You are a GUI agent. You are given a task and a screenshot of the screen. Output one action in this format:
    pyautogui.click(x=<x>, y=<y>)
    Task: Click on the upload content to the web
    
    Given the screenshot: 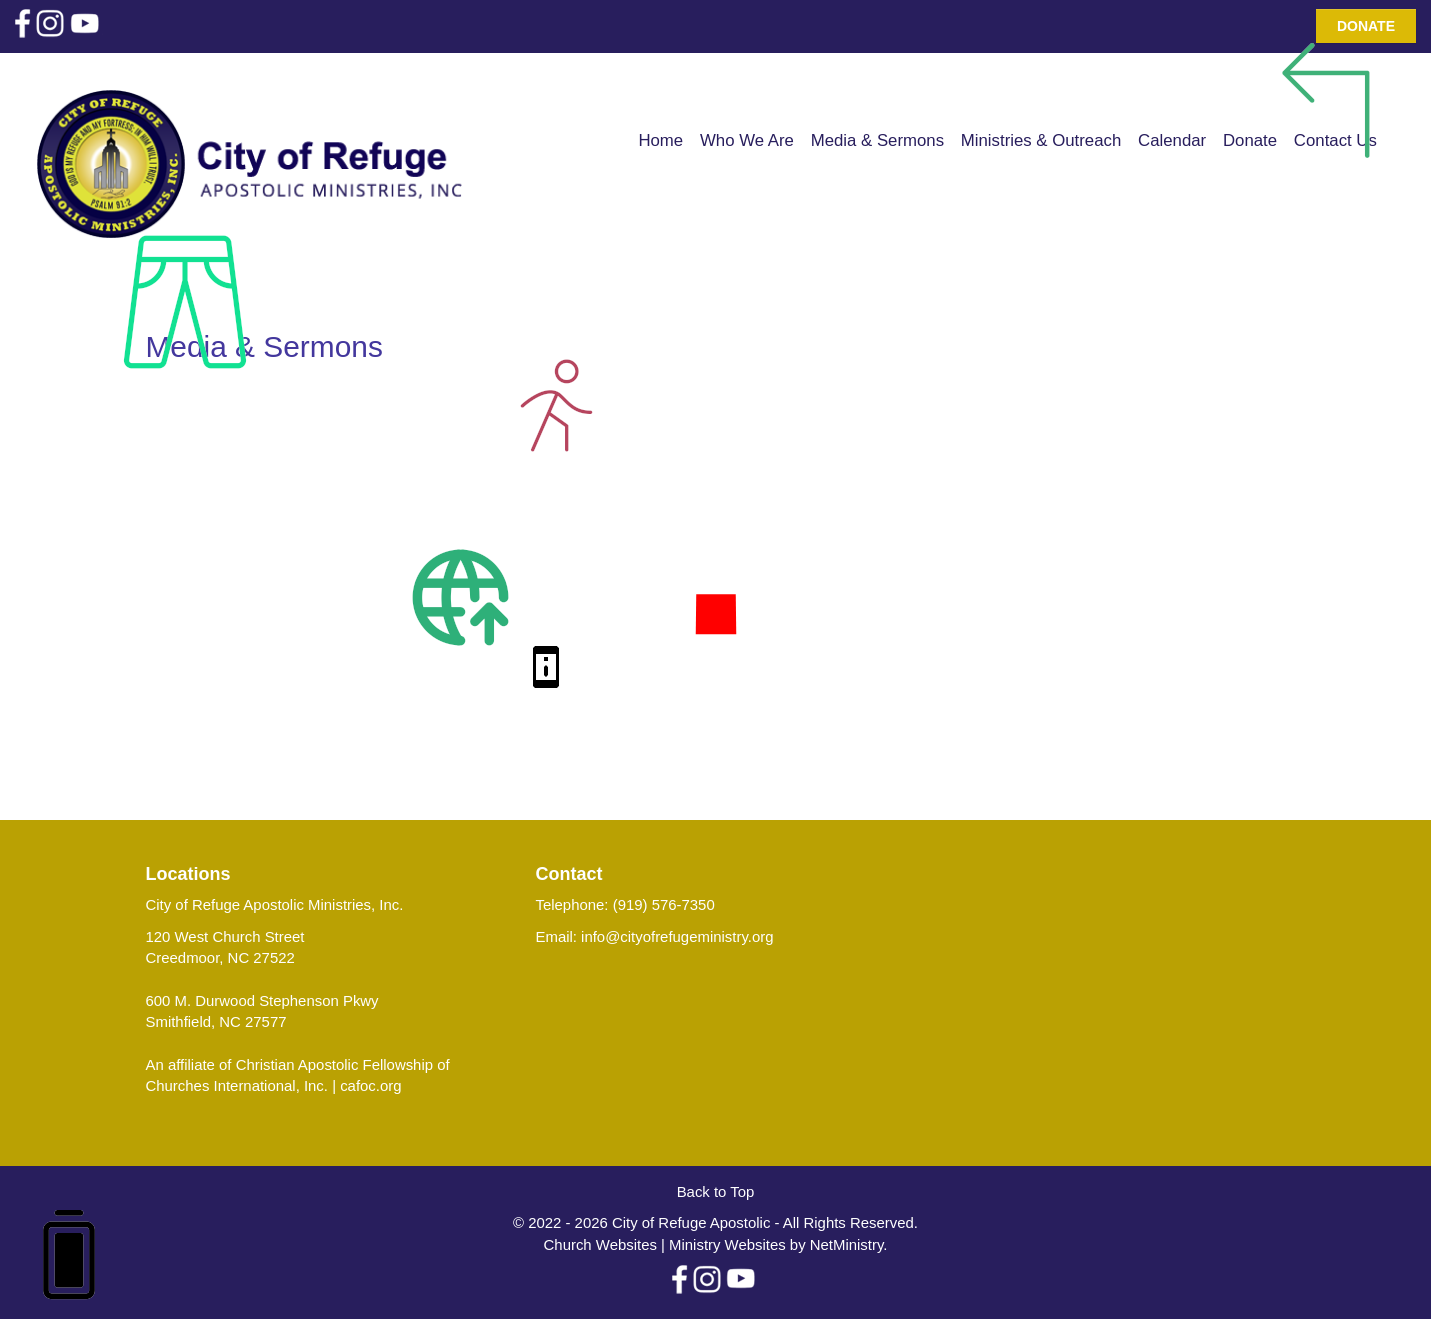 What is the action you would take?
    pyautogui.click(x=460, y=597)
    